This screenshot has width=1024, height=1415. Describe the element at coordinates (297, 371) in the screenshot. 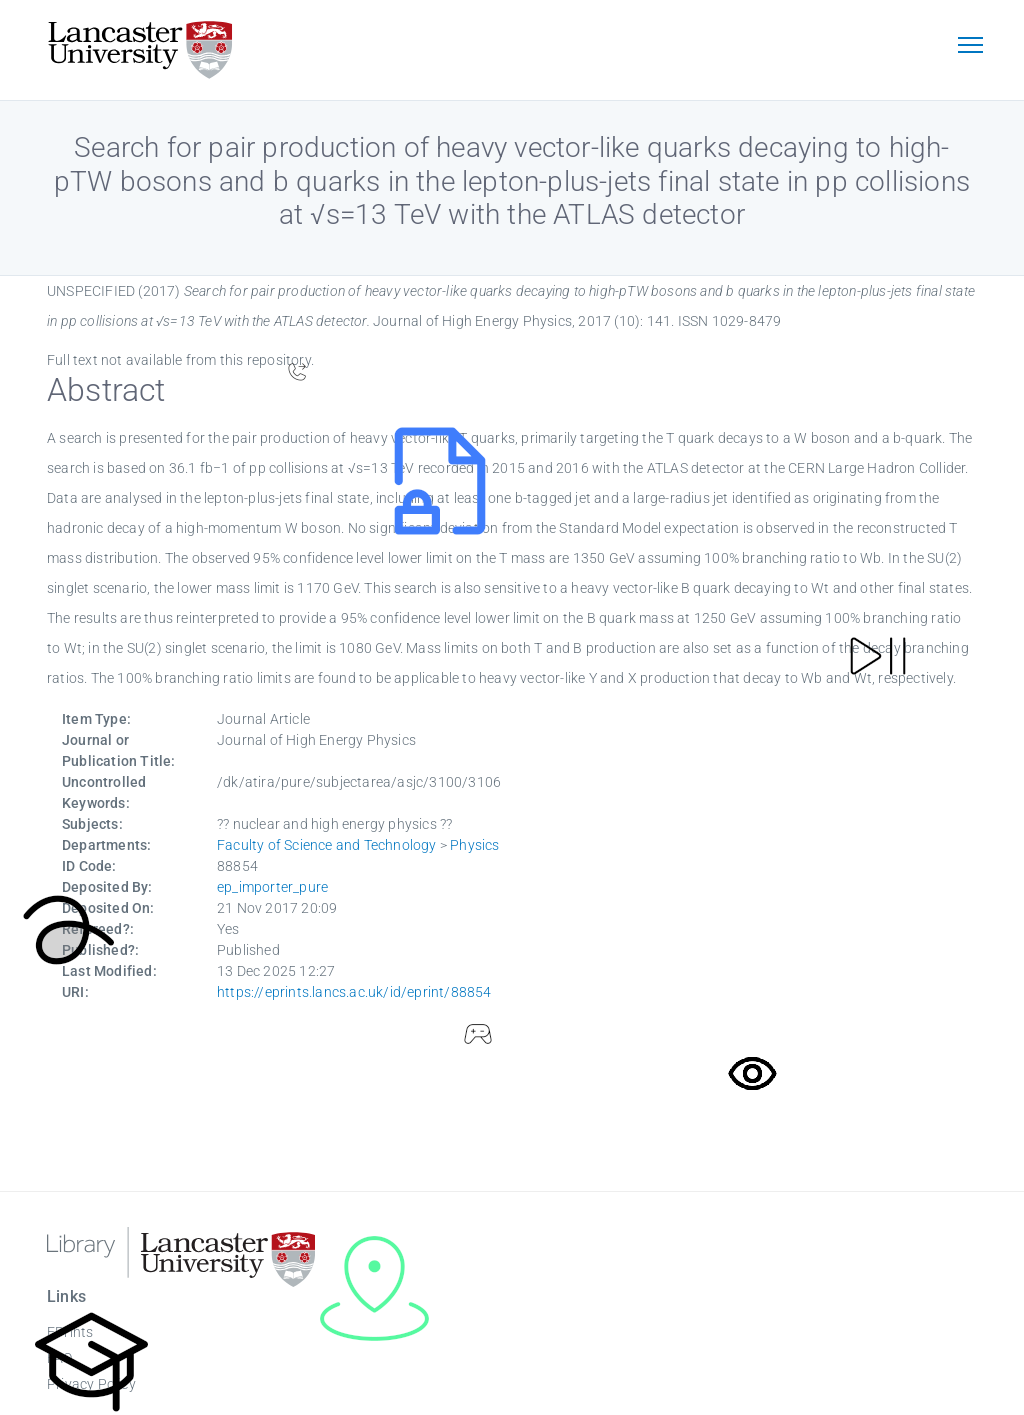

I see `transfer an active call` at that location.